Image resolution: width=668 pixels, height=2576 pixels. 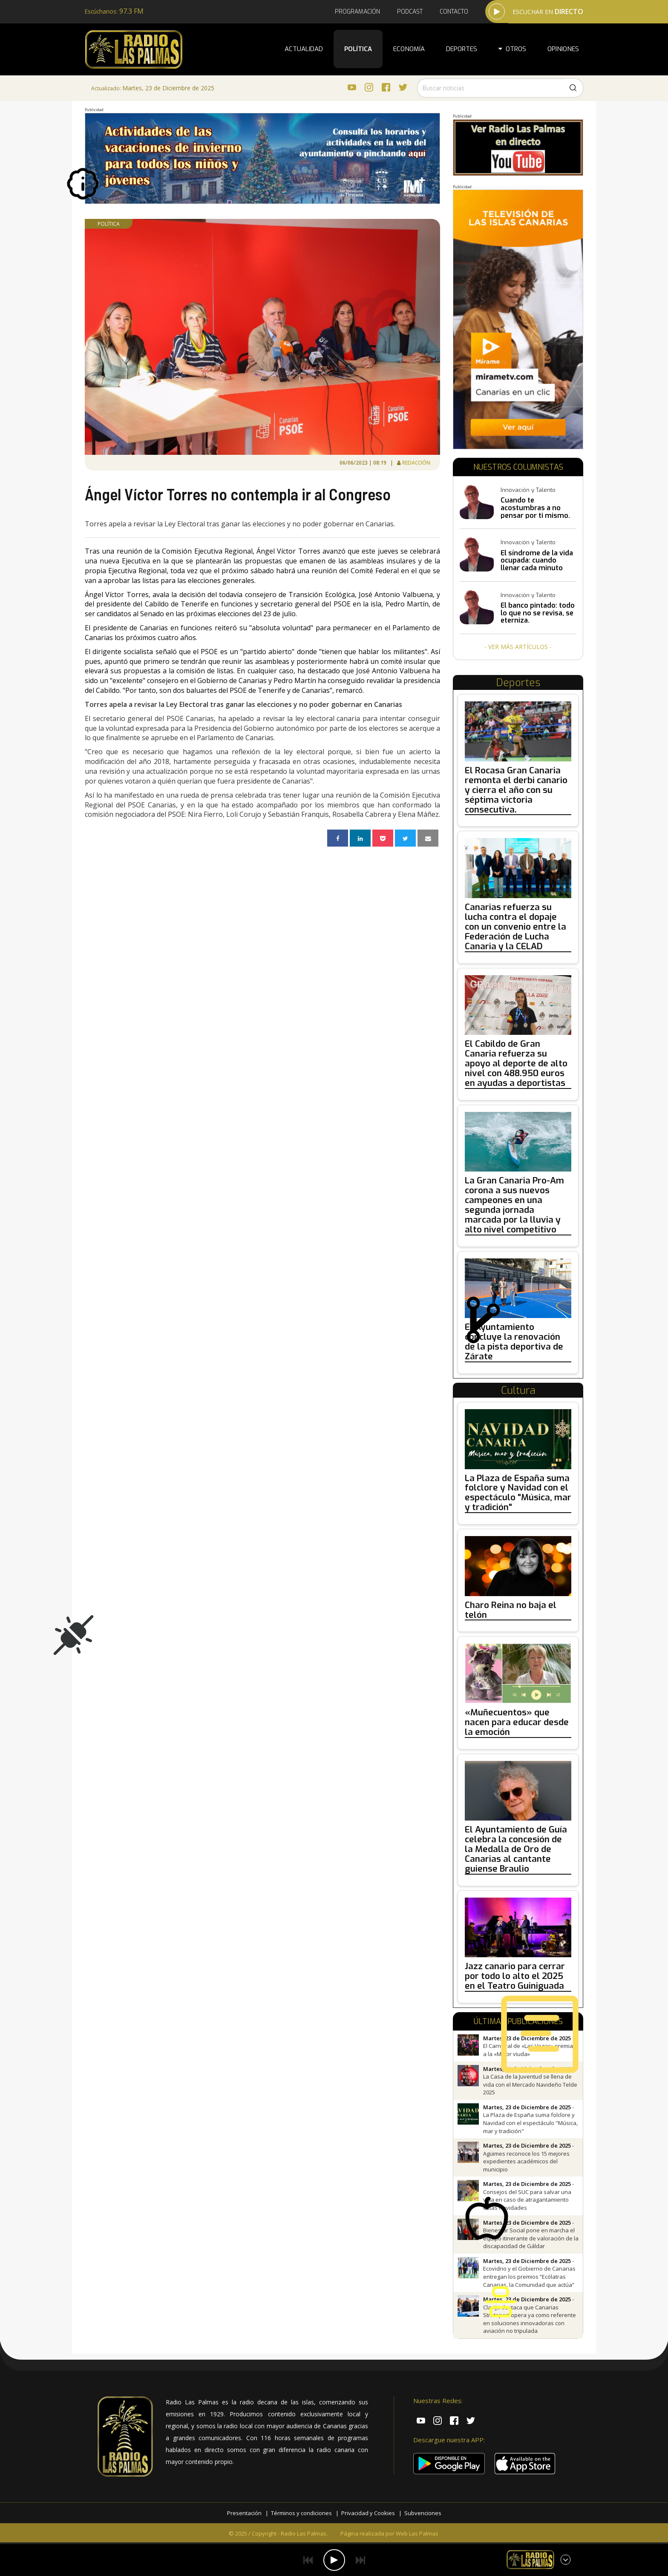 I want to click on view repository branches, so click(x=483, y=1320).